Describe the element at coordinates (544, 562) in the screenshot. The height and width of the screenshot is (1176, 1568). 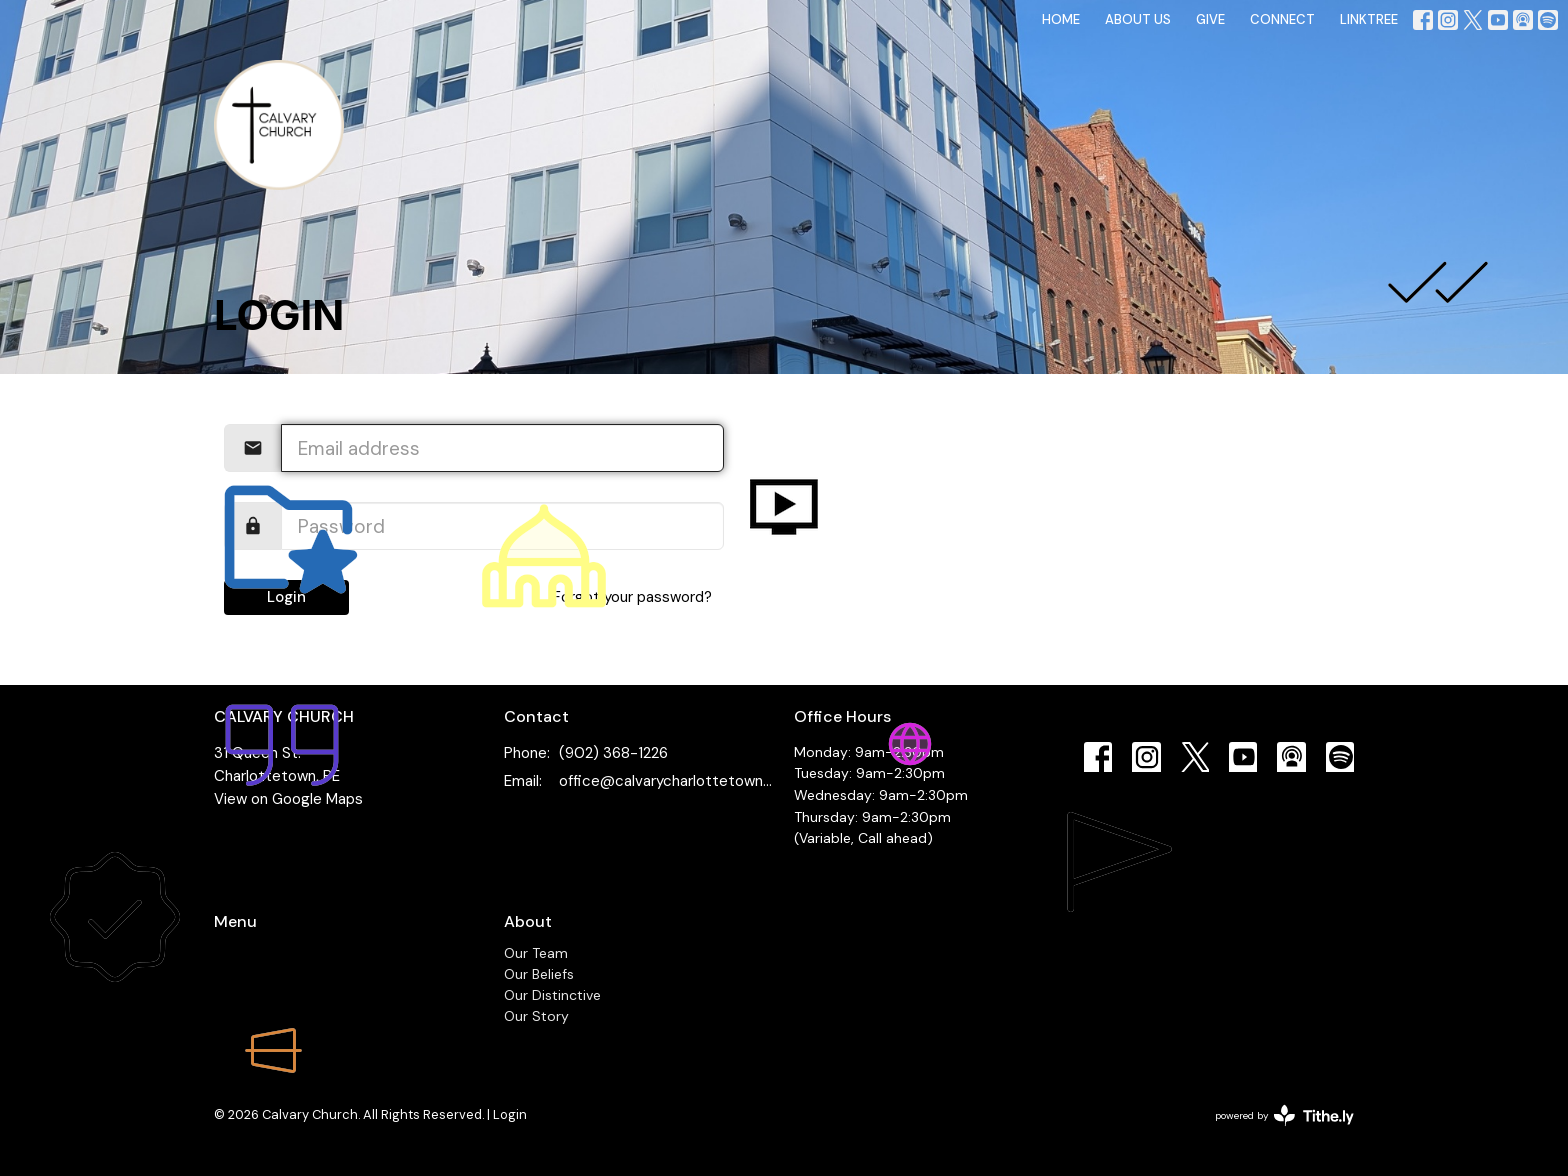
I see `find nearby mosques` at that location.